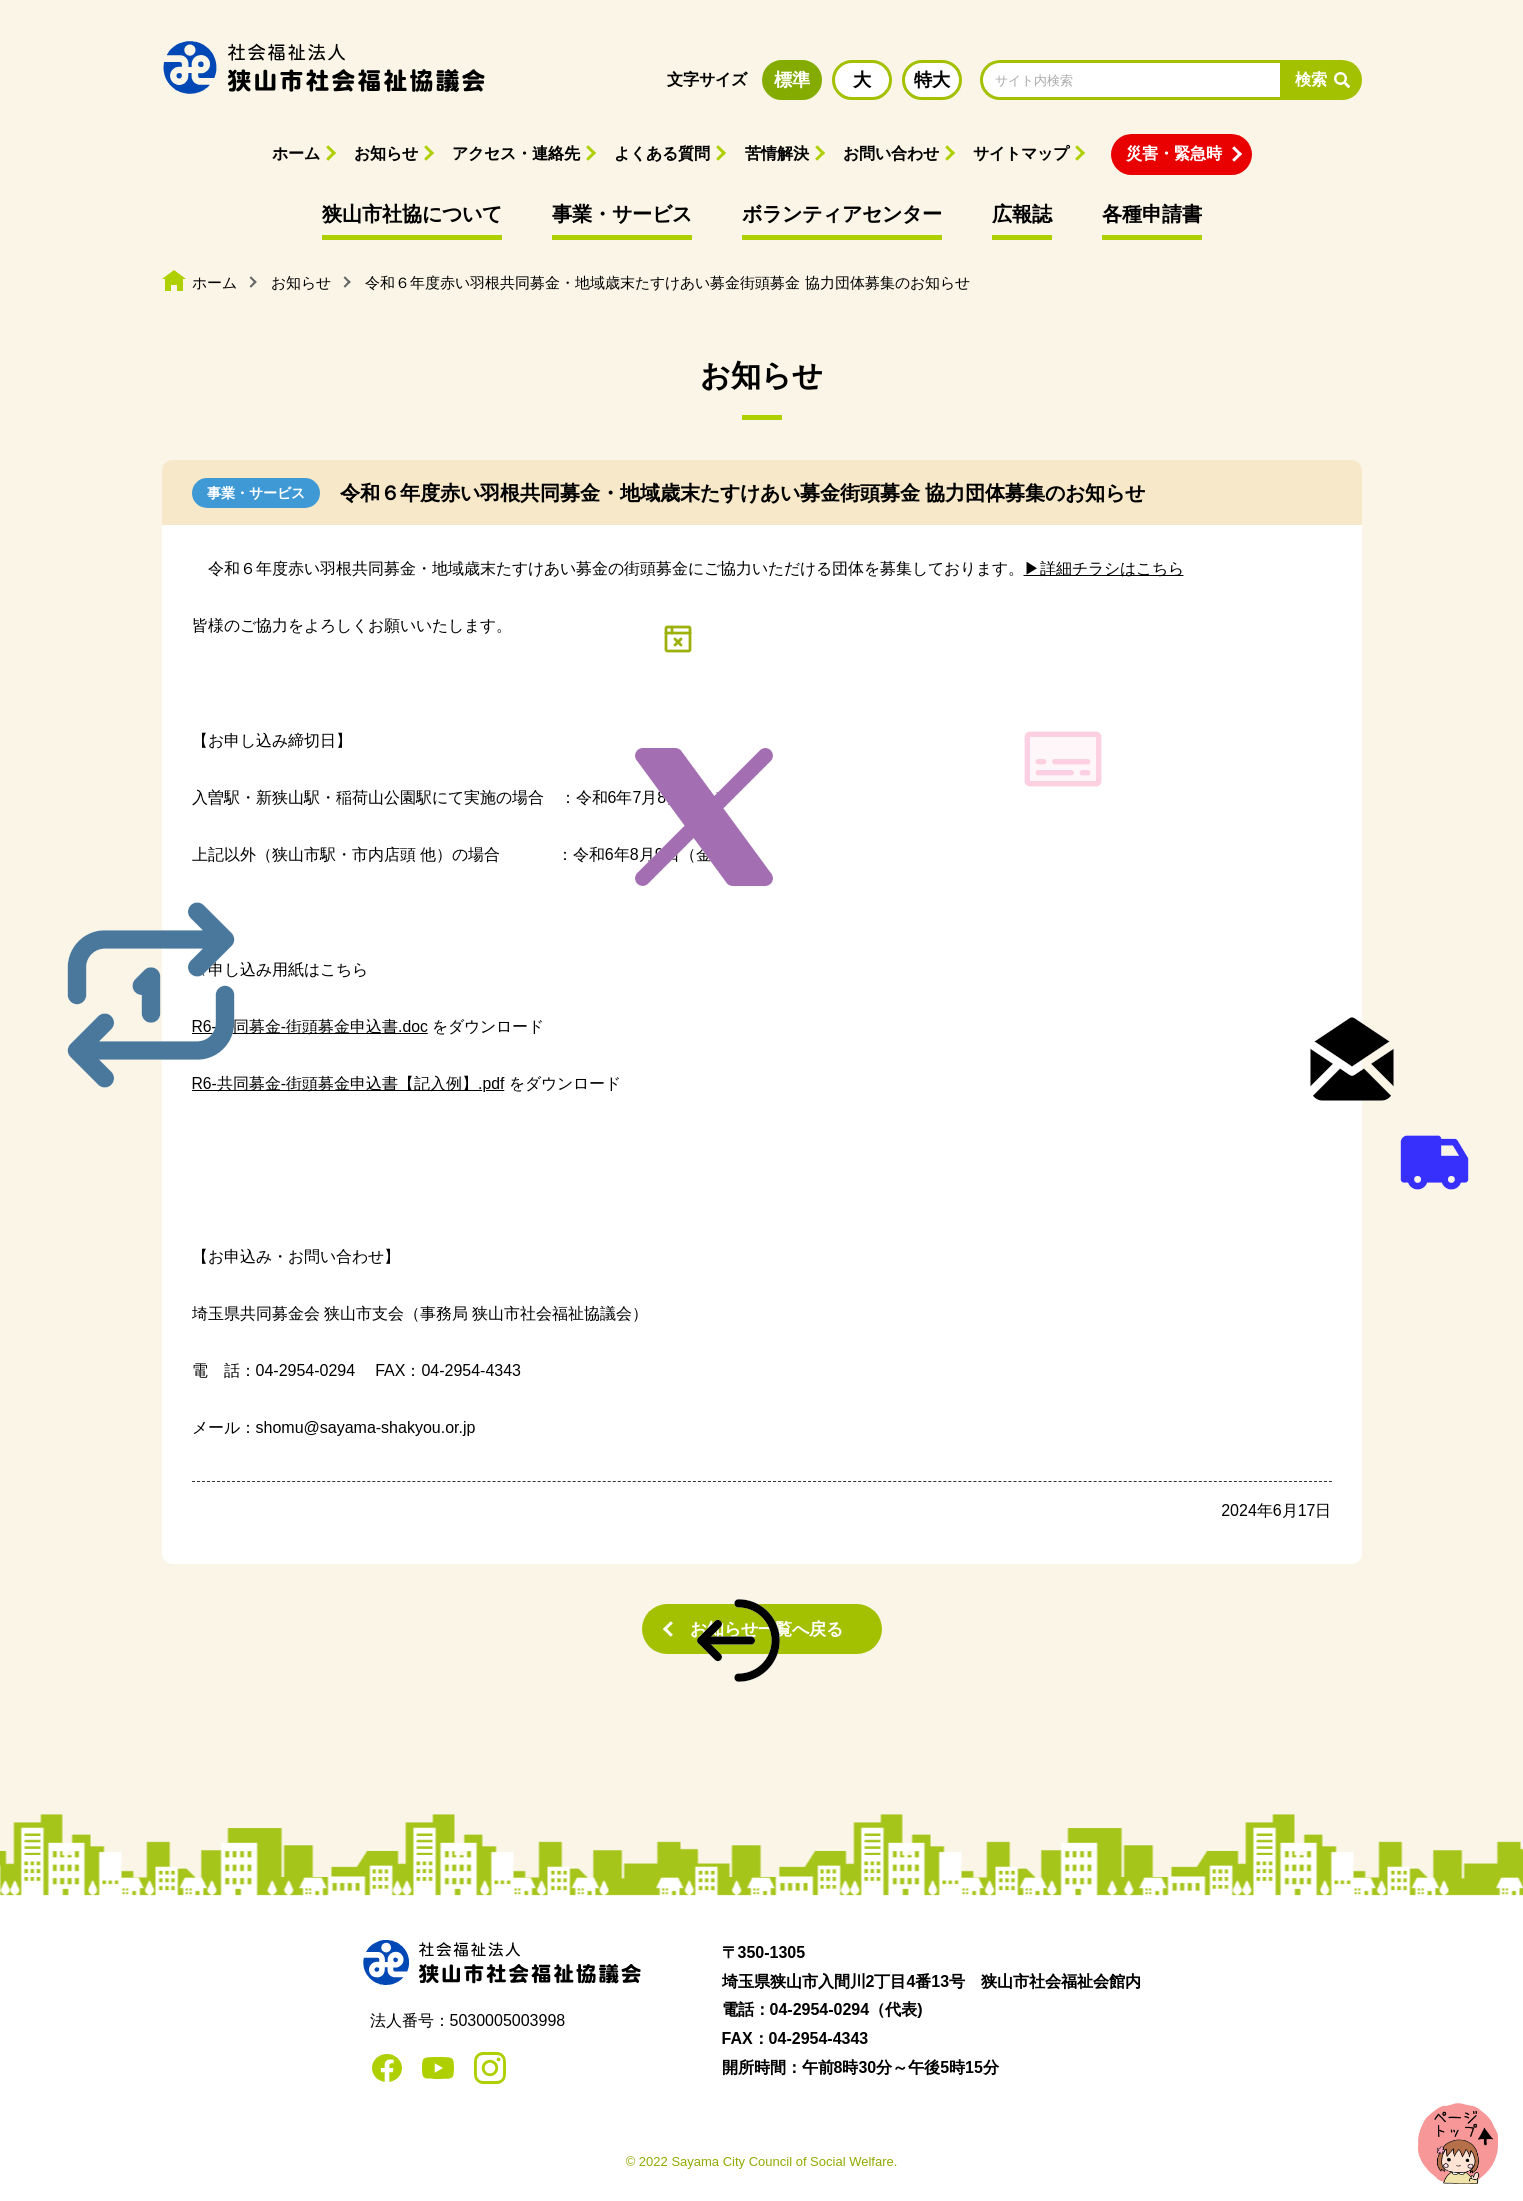 This screenshot has width=1523, height=2201. What do you see at coordinates (151, 995) in the screenshot?
I see `repeat current track once` at bounding box center [151, 995].